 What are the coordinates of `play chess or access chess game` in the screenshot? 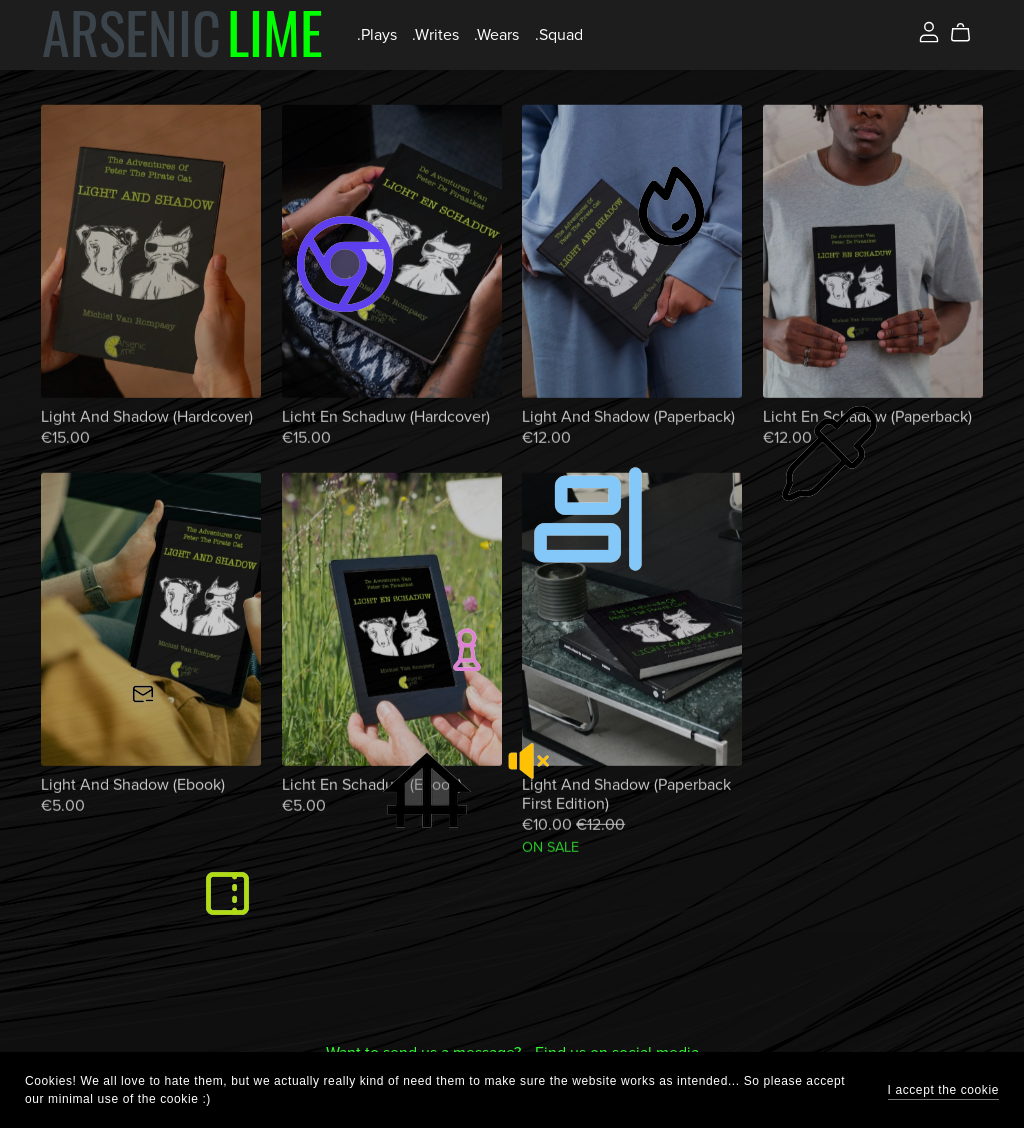 It's located at (467, 651).